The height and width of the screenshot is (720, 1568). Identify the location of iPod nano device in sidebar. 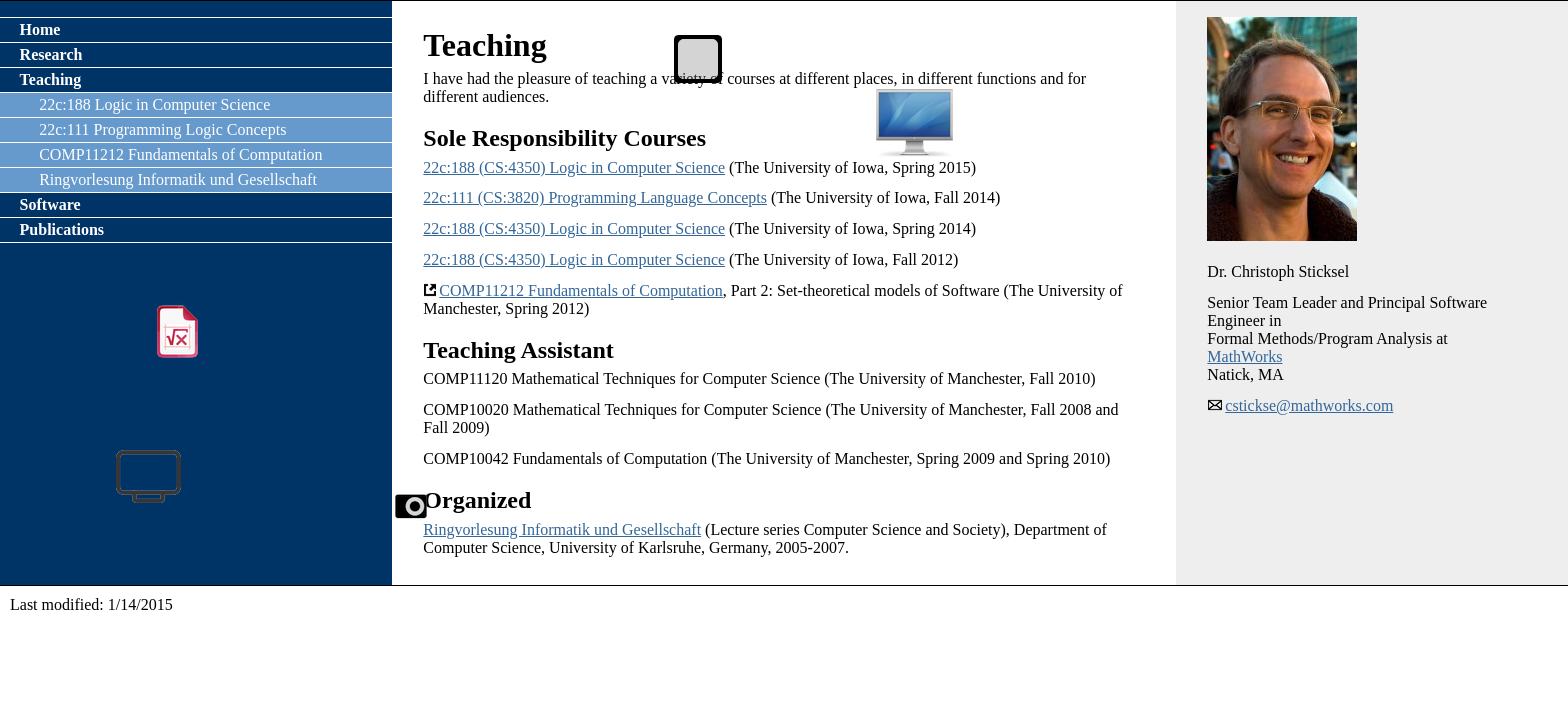
(698, 59).